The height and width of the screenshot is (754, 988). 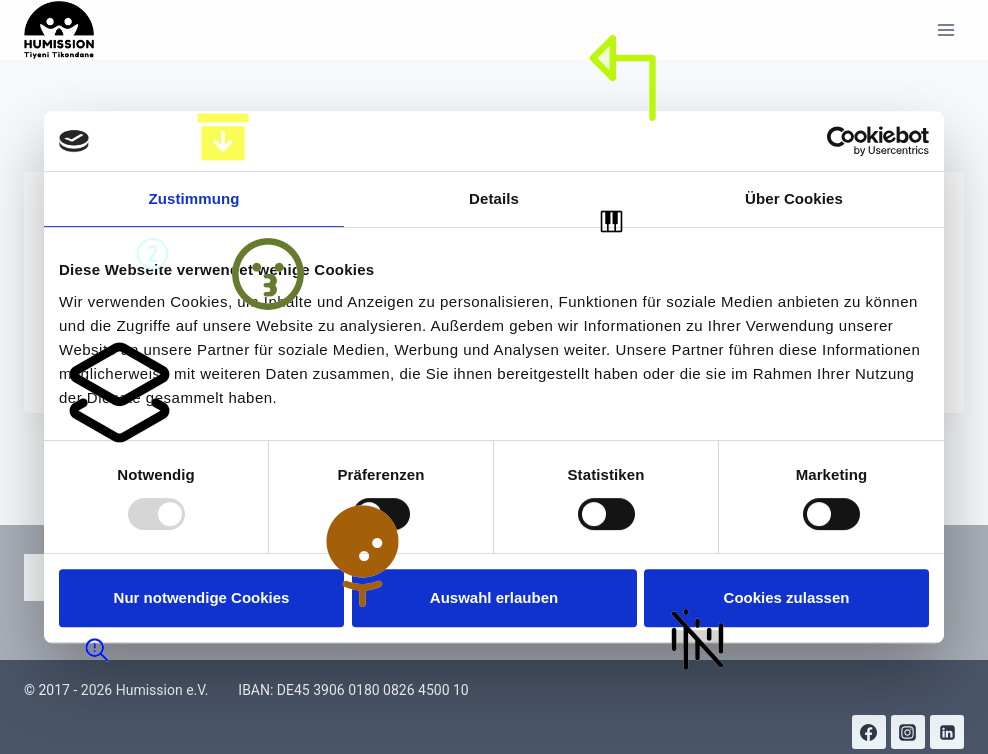 What do you see at coordinates (119, 392) in the screenshot?
I see `view or manage layers` at bounding box center [119, 392].